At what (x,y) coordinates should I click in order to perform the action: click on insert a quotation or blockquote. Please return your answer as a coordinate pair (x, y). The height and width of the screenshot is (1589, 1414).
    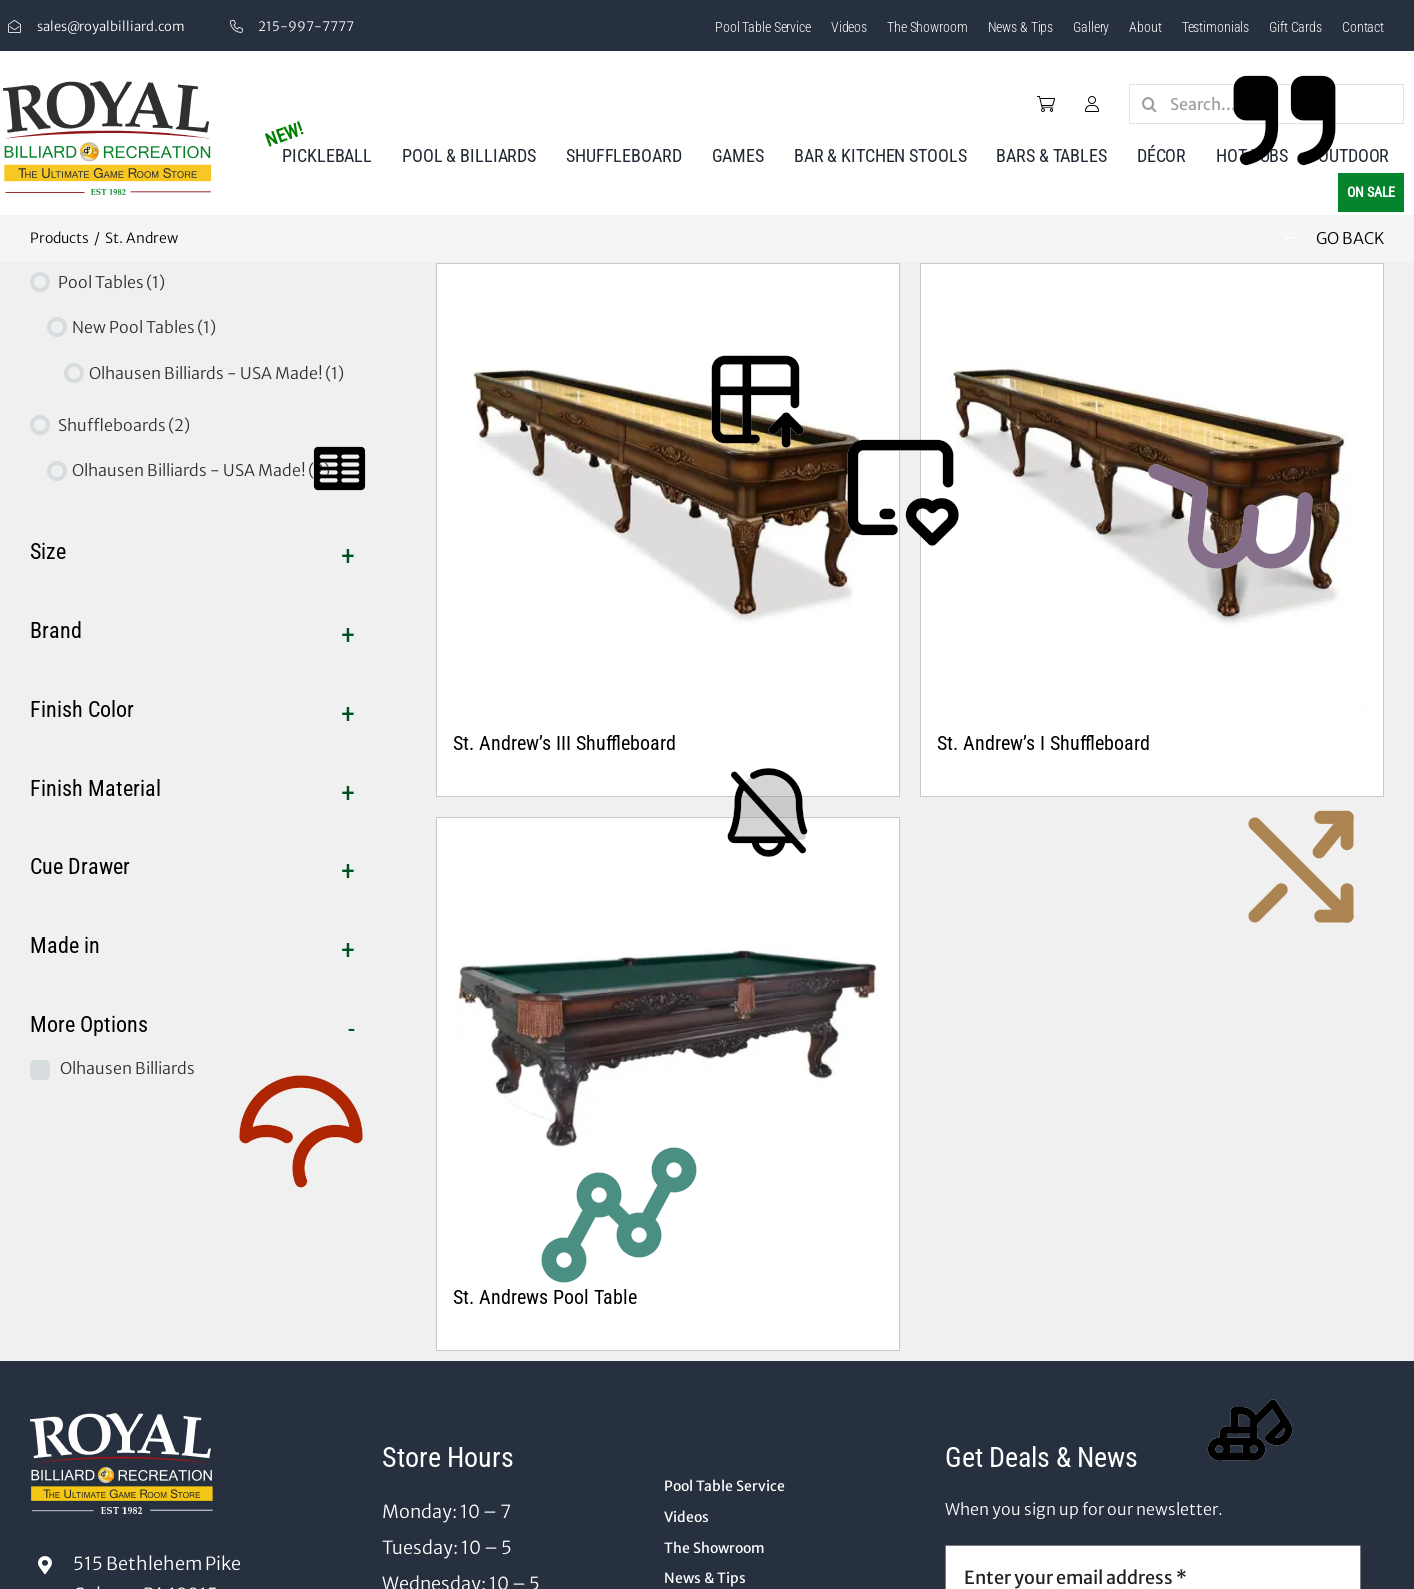
    Looking at the image, I should click on (1284, 120).